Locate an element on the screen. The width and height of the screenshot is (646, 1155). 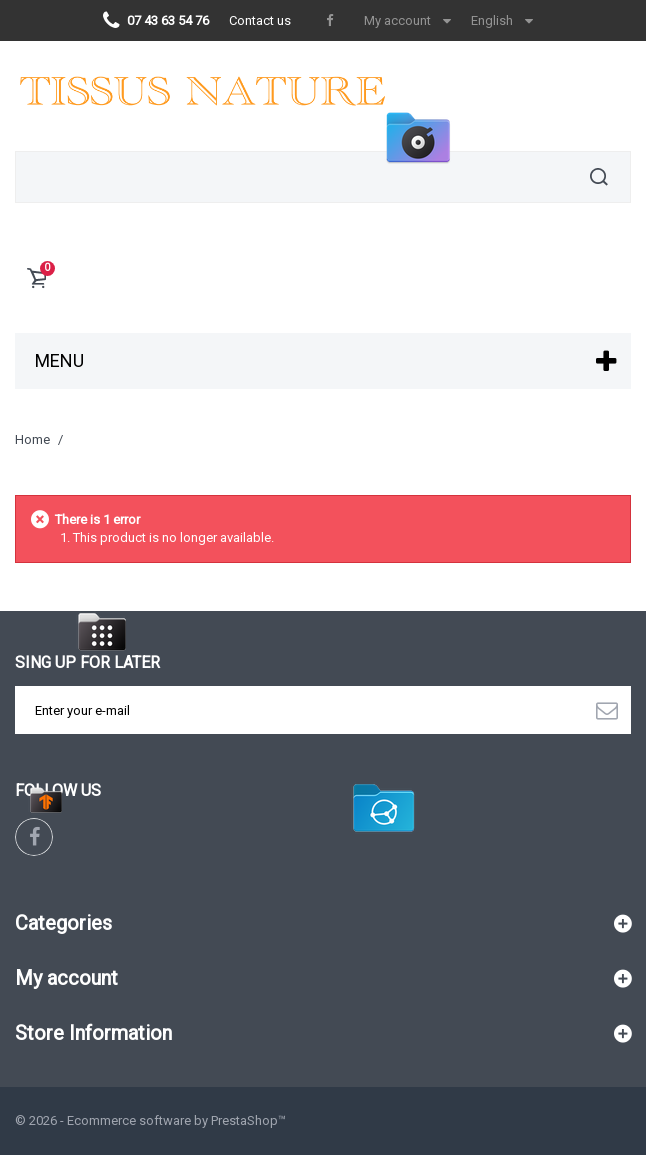
open your music files folder is located at coordinates (418, 139).